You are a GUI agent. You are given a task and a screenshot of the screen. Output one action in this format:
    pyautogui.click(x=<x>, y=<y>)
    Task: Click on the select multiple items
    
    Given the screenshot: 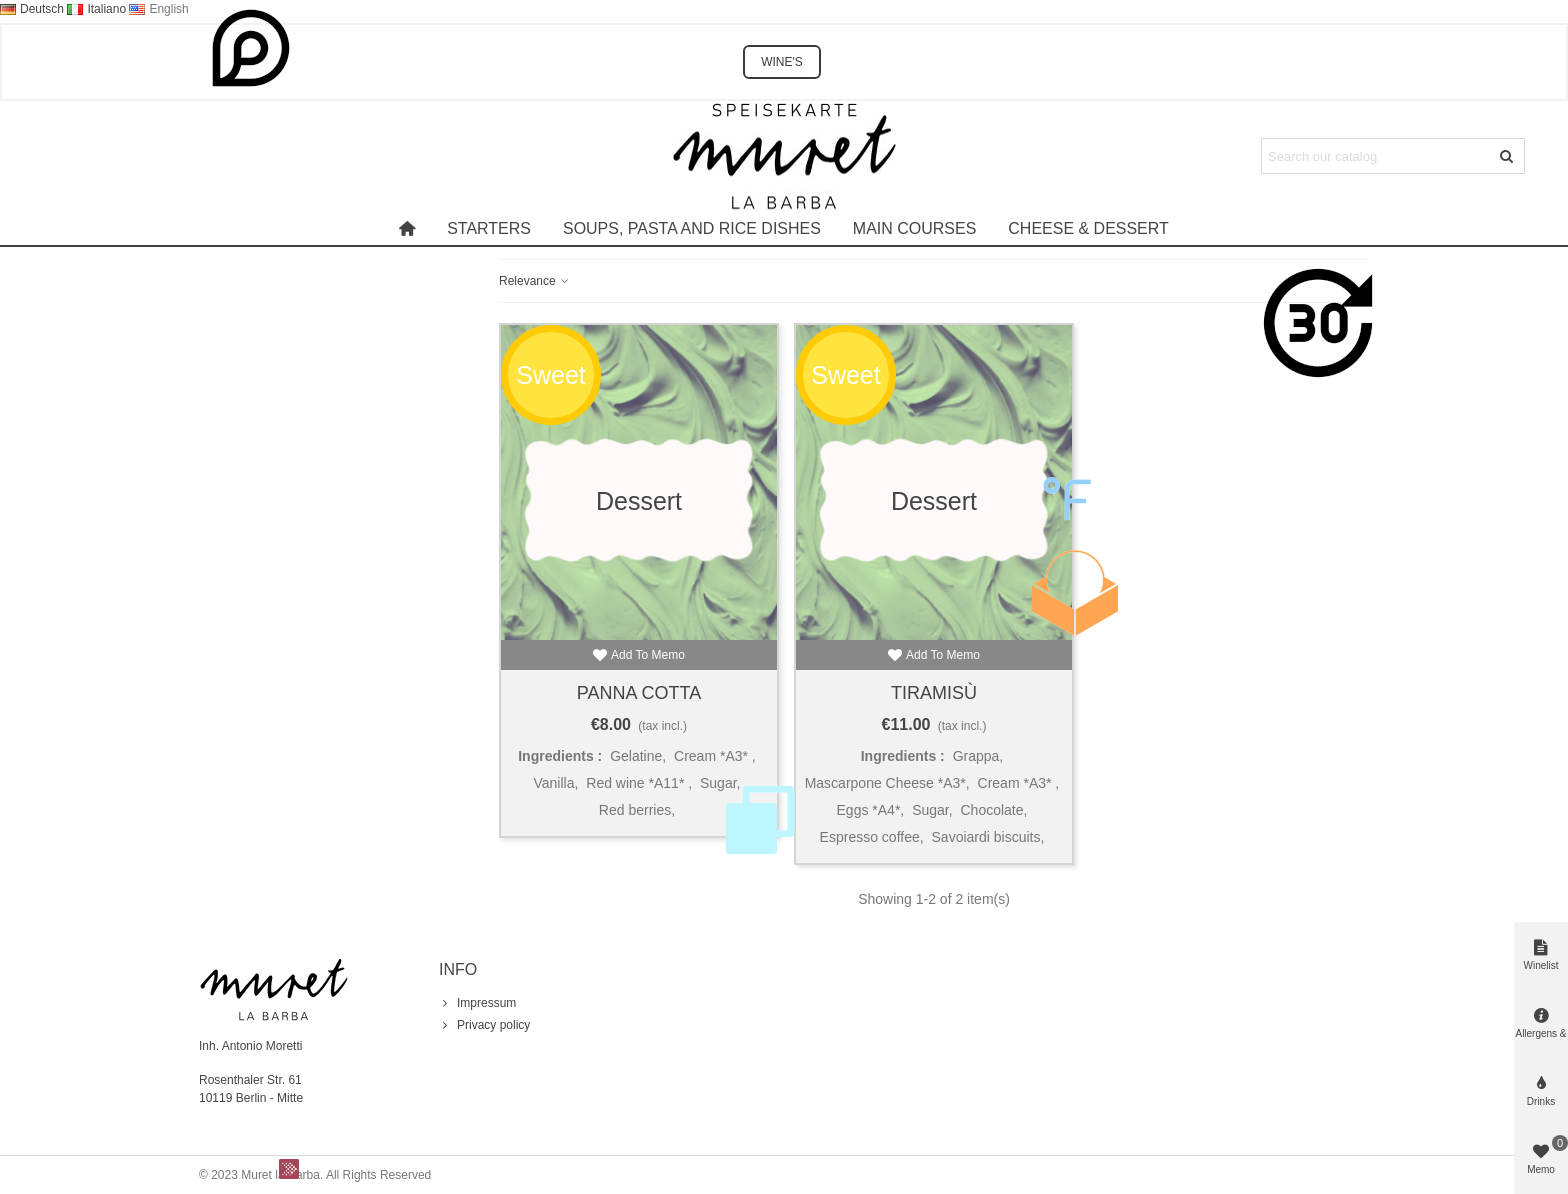 What is the action you would take?
    pyautogui.click(x=760, y=820)
    